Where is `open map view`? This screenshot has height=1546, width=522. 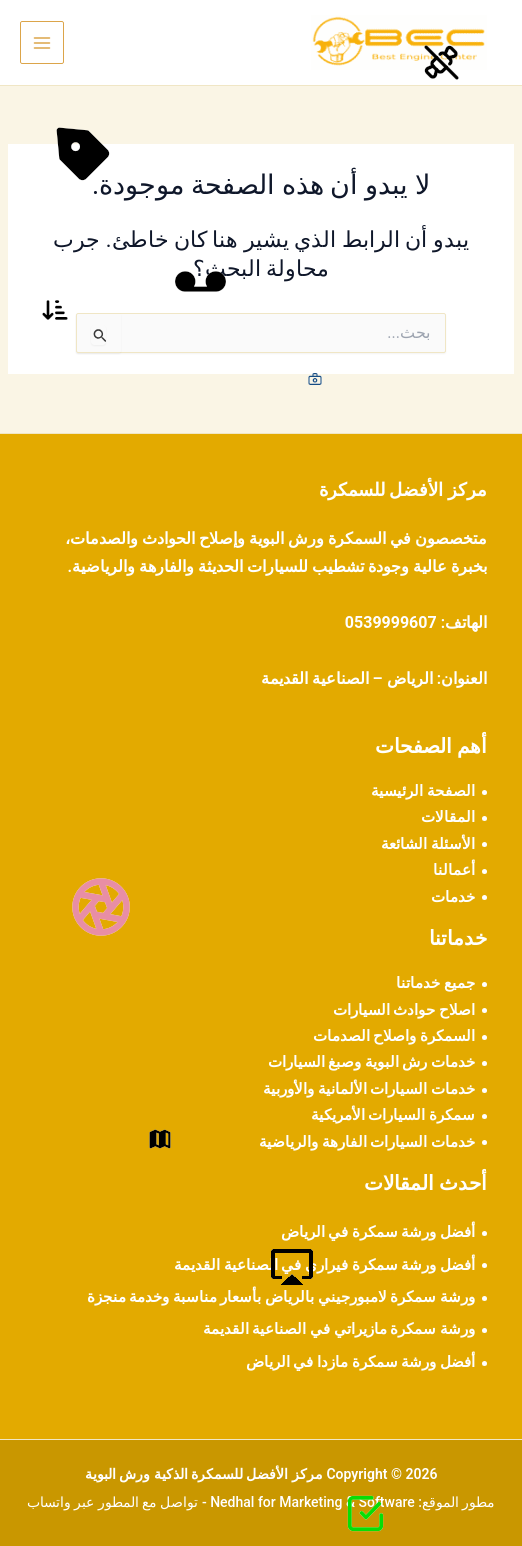
open map view is located at coordinates (160, 1139).